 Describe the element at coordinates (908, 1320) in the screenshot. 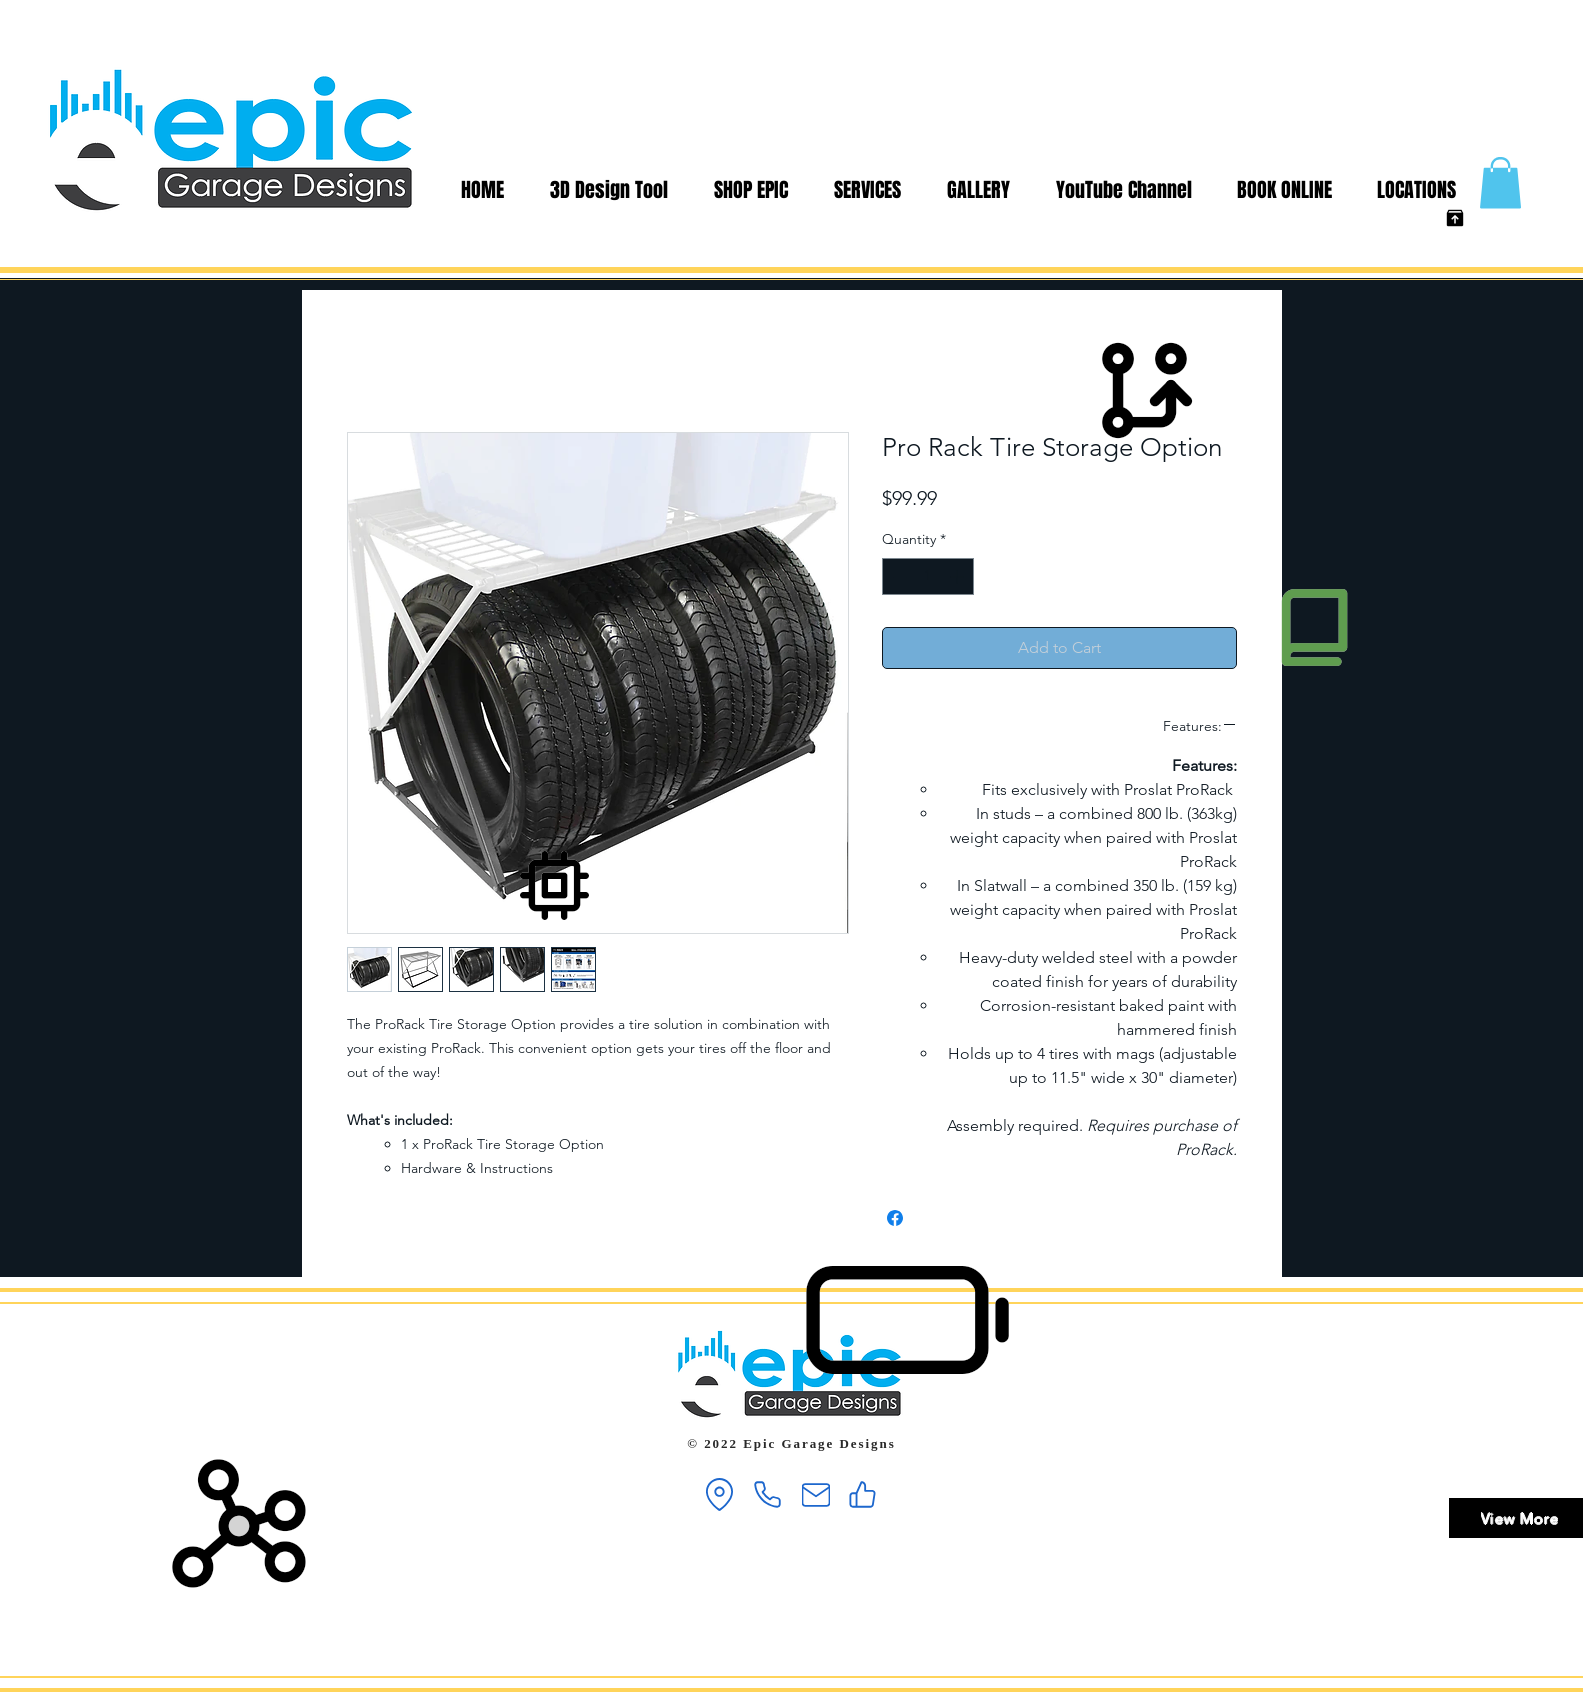

I see `indicates battery is completely drained` at that location.